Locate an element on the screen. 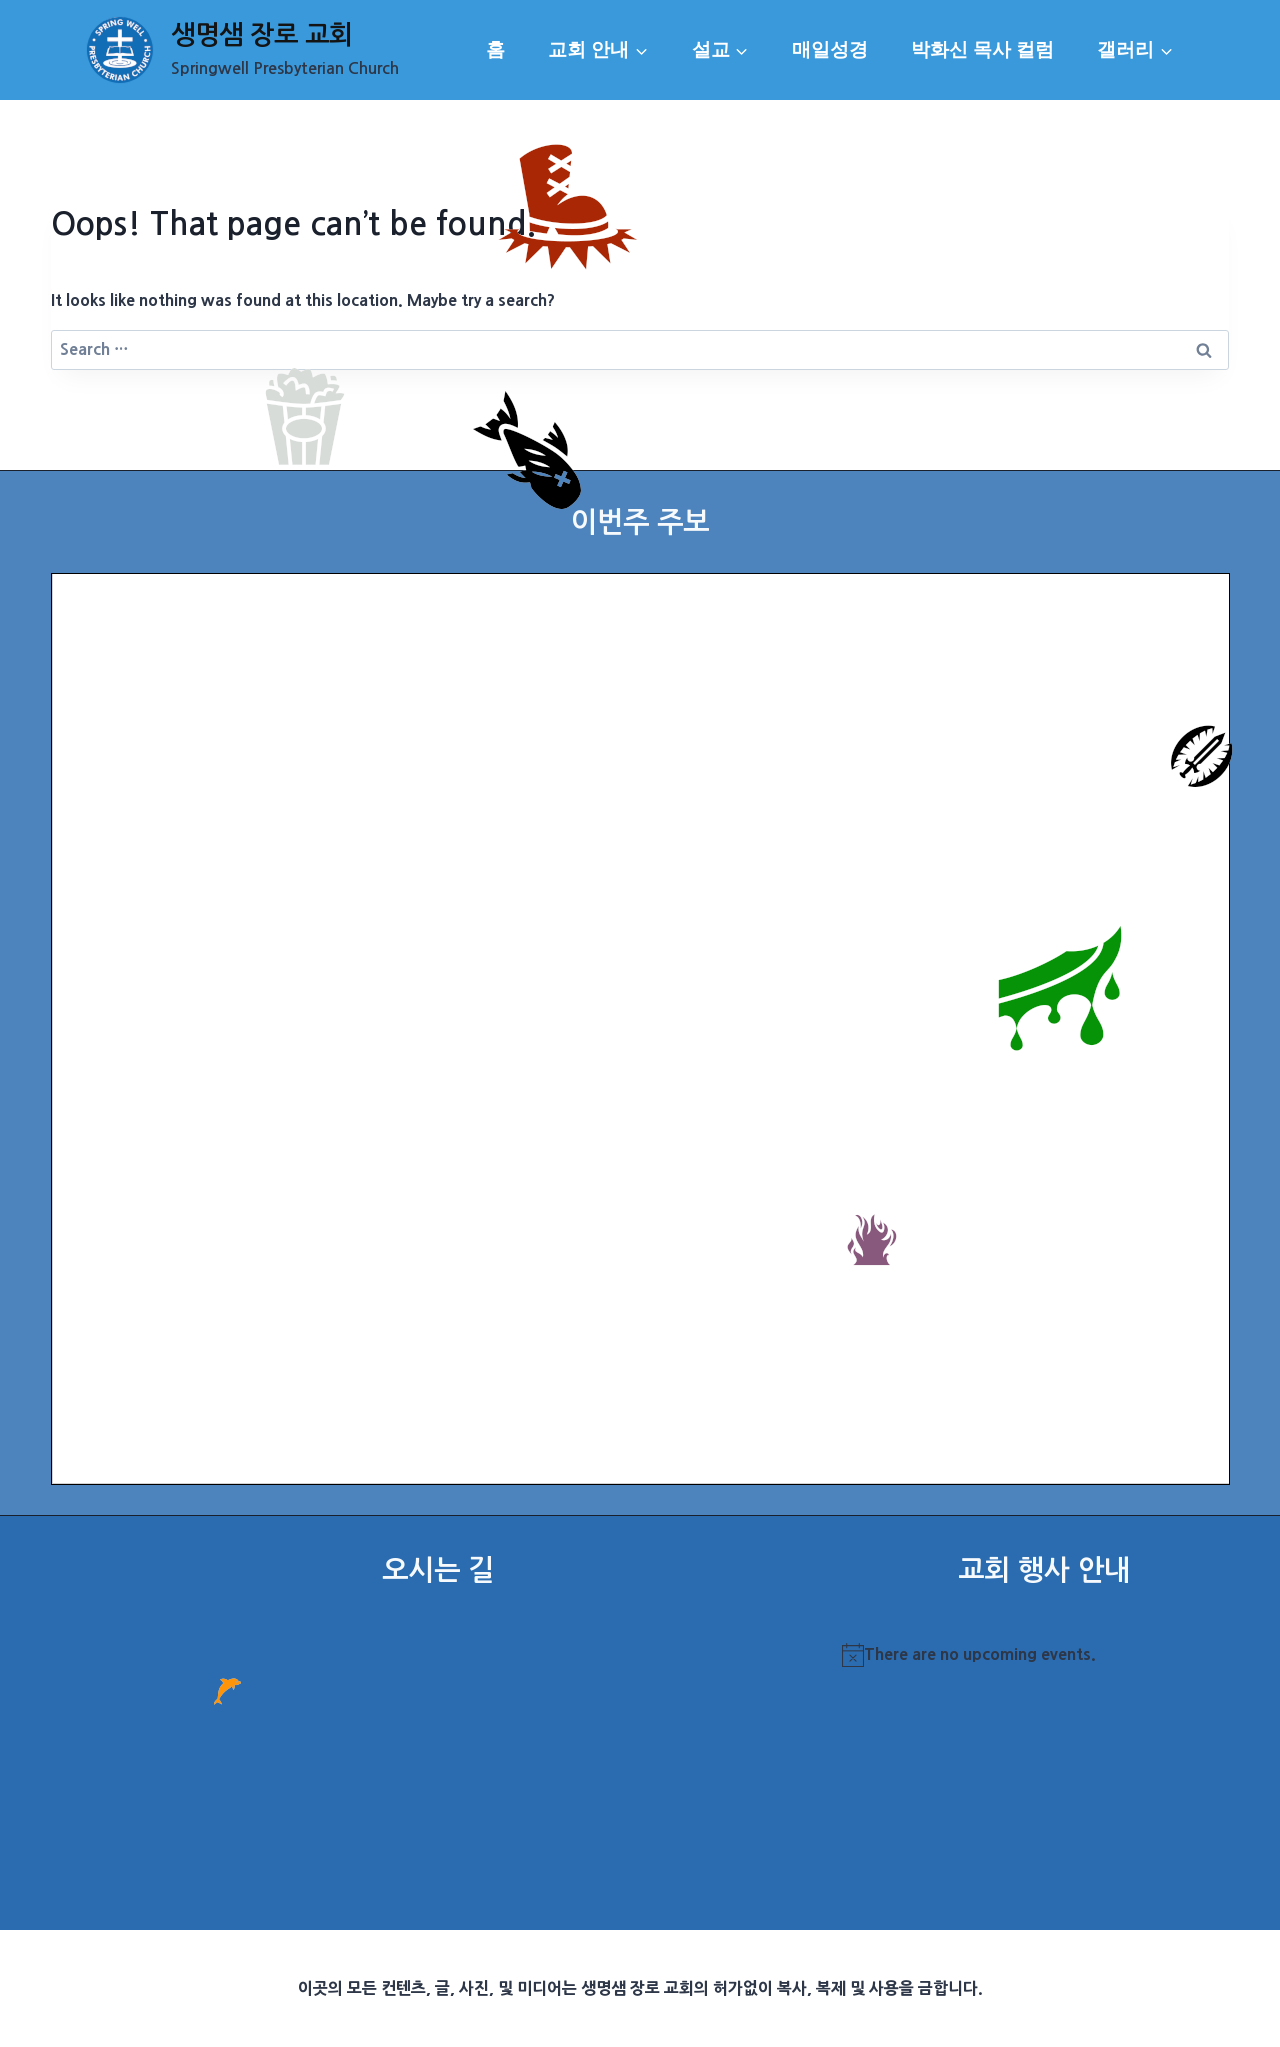  browse movies or entertainment content is located at coordinates (304, 417).